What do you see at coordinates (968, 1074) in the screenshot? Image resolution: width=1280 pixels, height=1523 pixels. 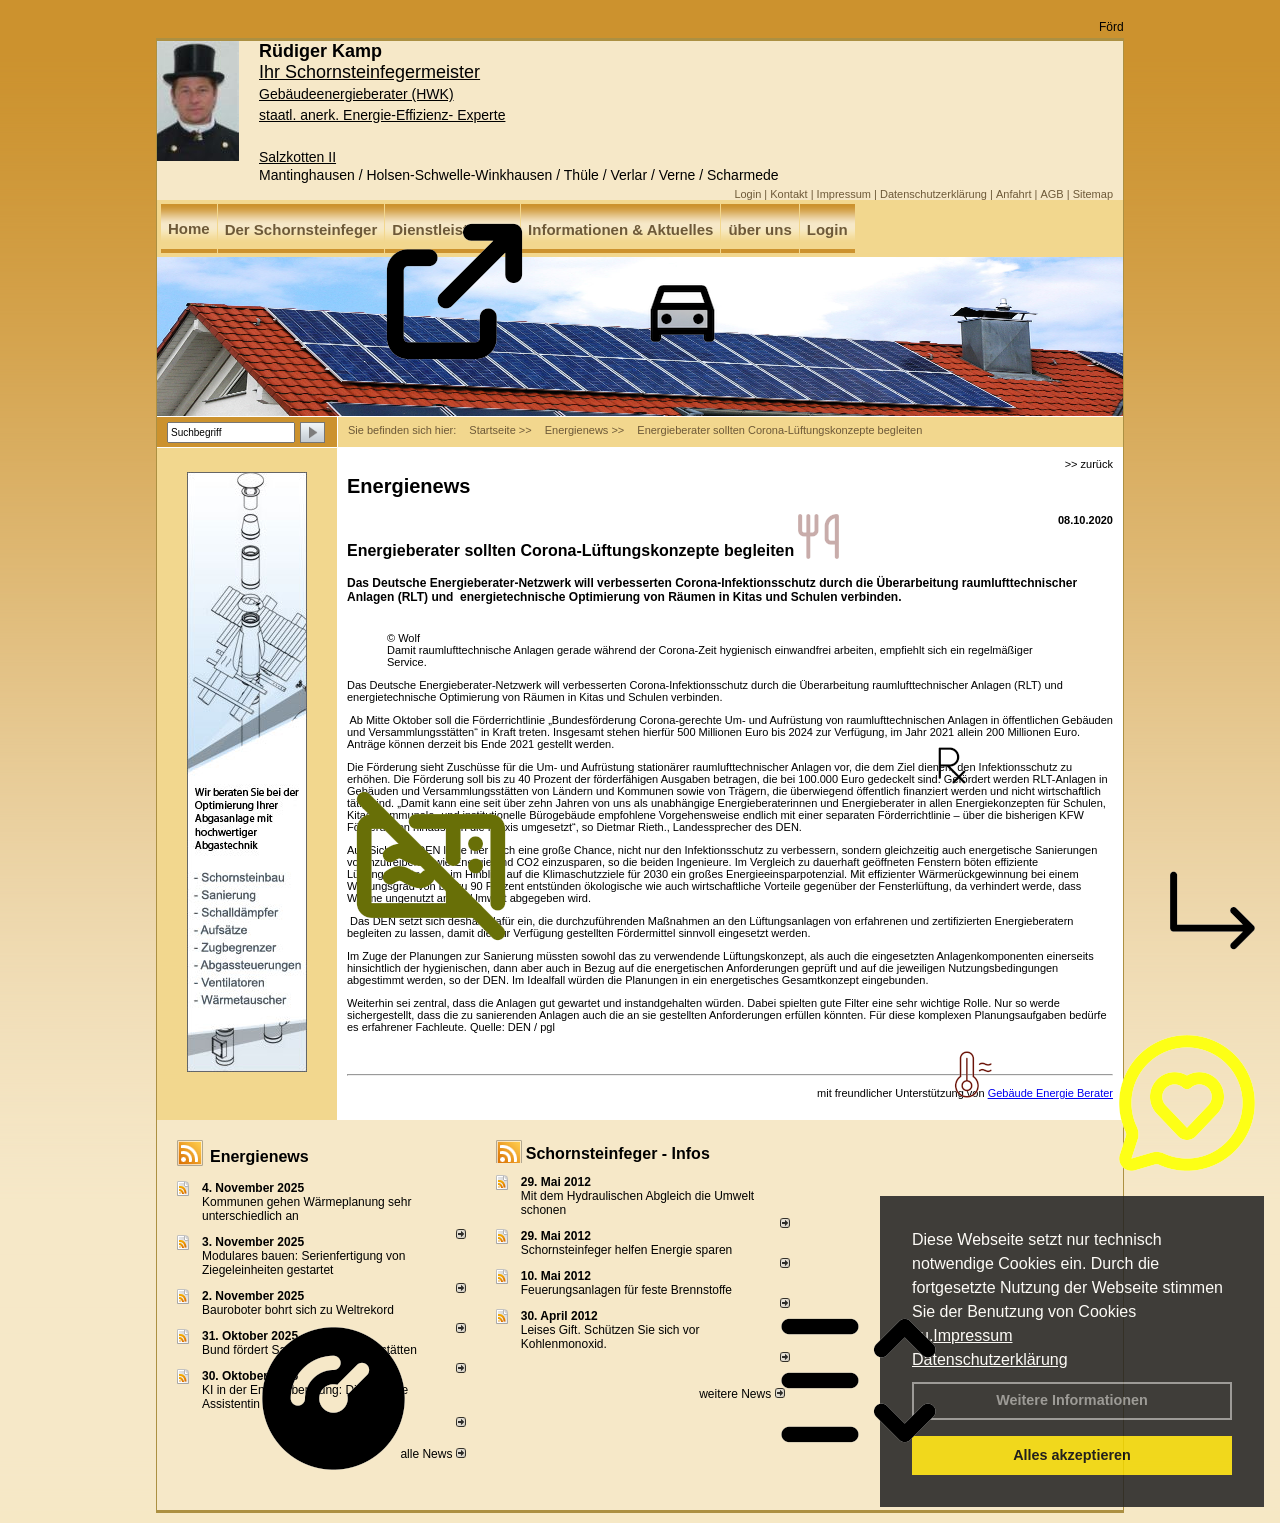 I see `indicates high temperature or heat warning` at bounding box center [968, 1074].